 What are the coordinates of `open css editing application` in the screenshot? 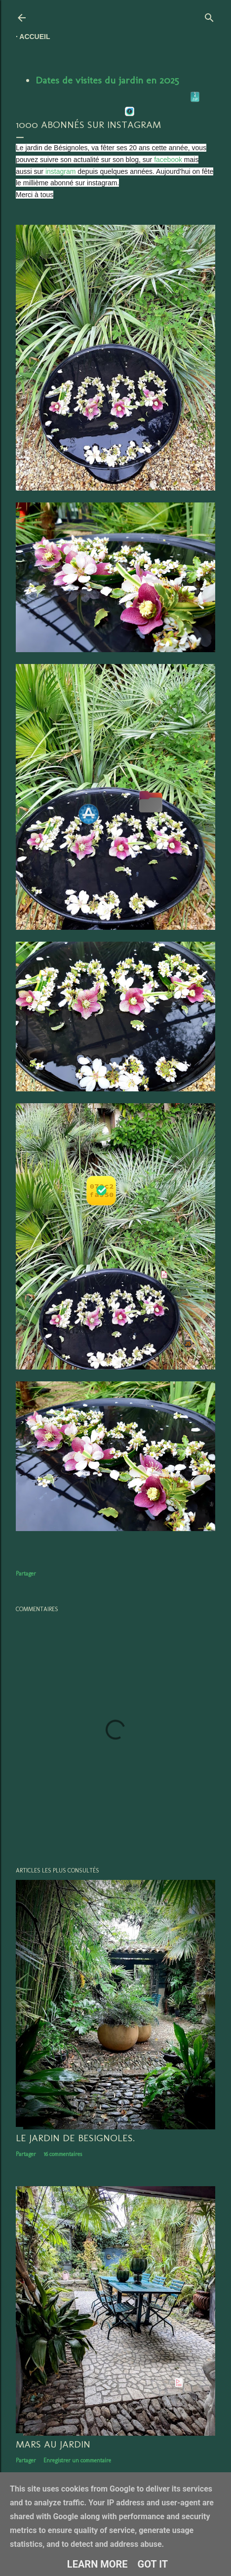 It's located at (129, 111).